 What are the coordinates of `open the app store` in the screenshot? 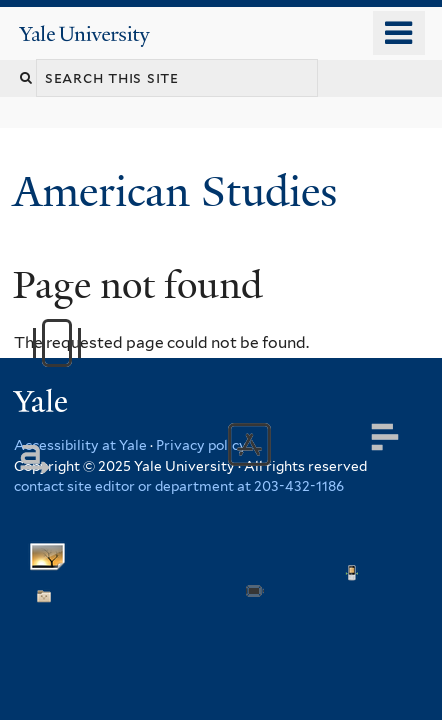 It's located at (249, 444).